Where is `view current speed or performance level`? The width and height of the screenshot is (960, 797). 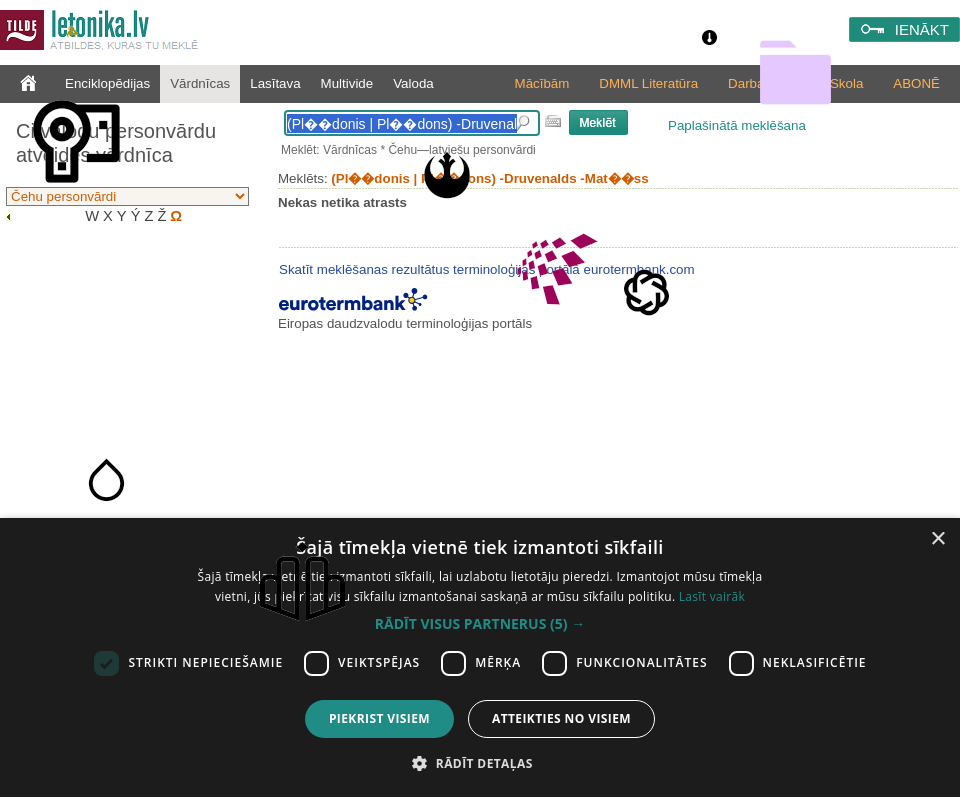
view current speed or performance level is located at coordinates (709, 37).